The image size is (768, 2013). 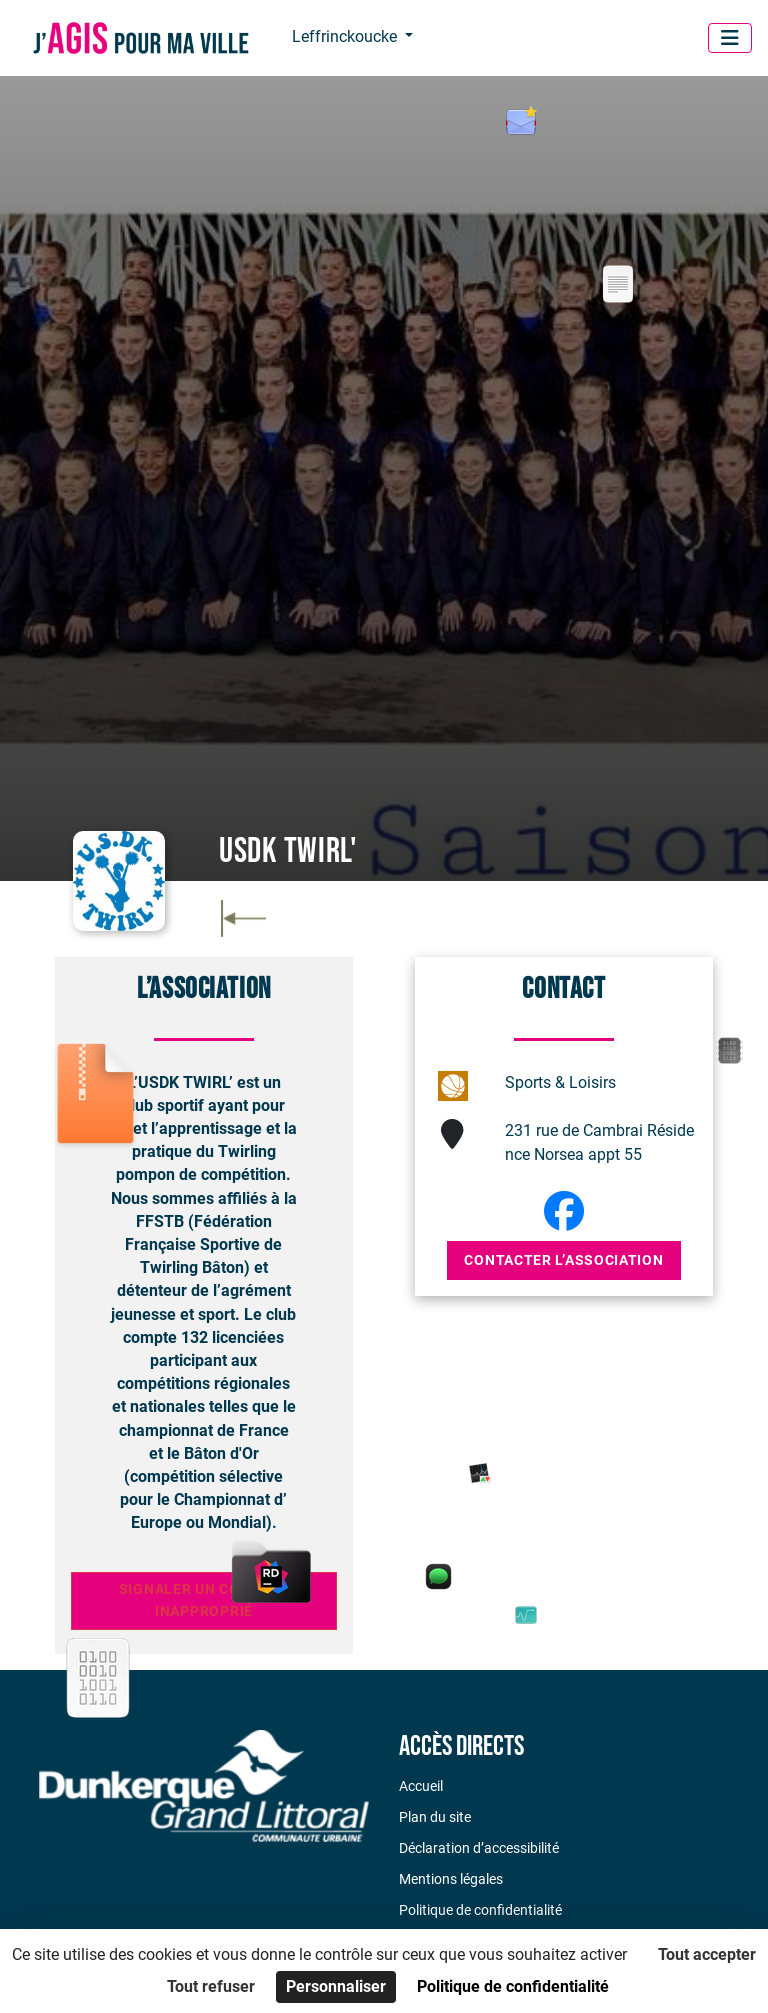 What do you see at coordinates (480, 1473) in the screenshot?
I see `access stocks preferences or settings` at bounding box center [480, 1473].